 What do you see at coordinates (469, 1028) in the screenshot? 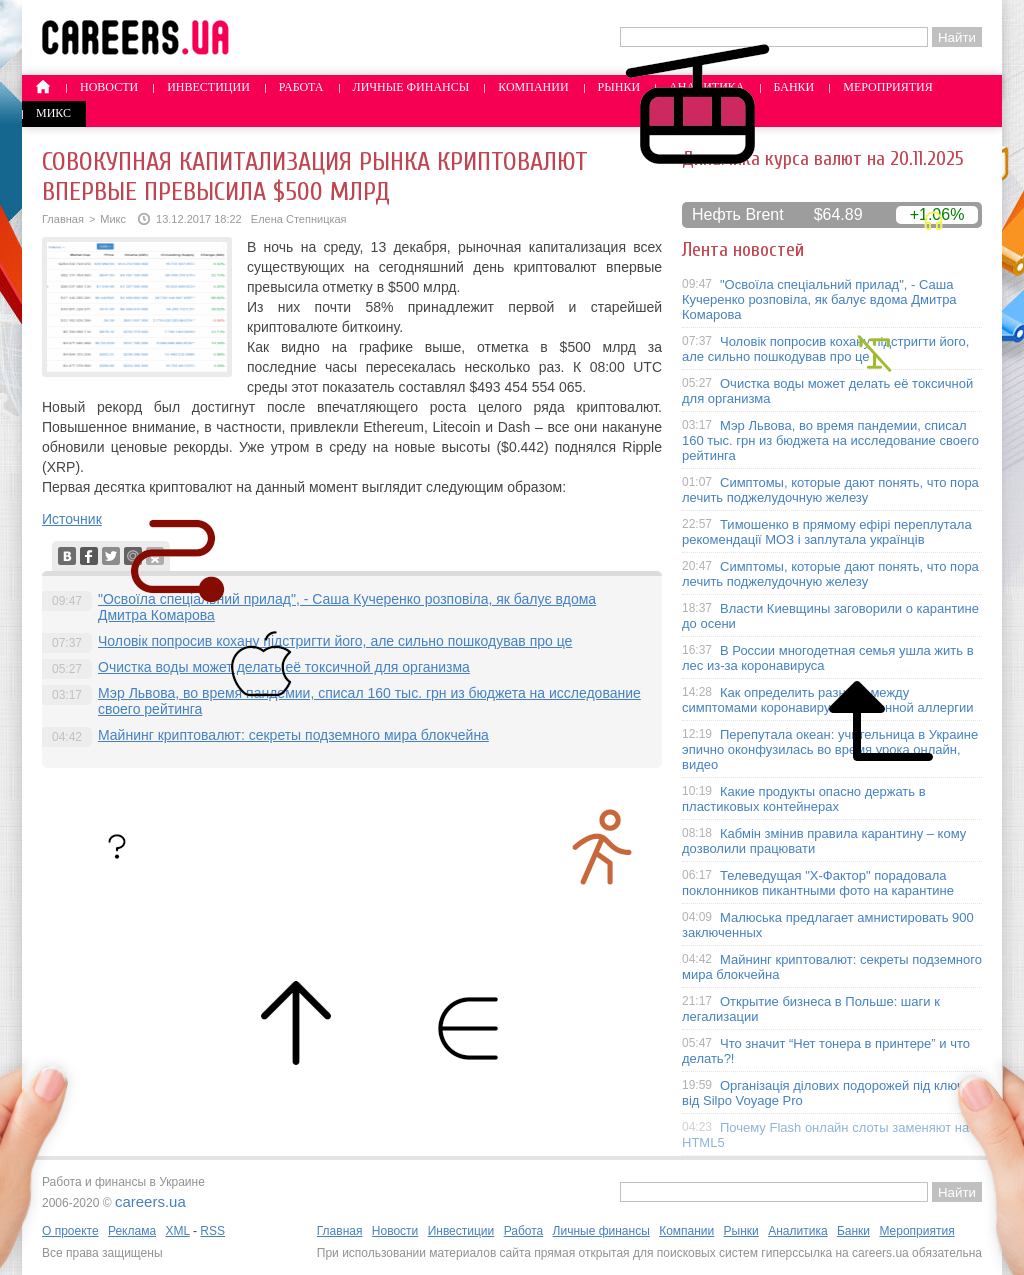
I see `indicates set membership in mathematical notation` at bounding box center [469, 1028].